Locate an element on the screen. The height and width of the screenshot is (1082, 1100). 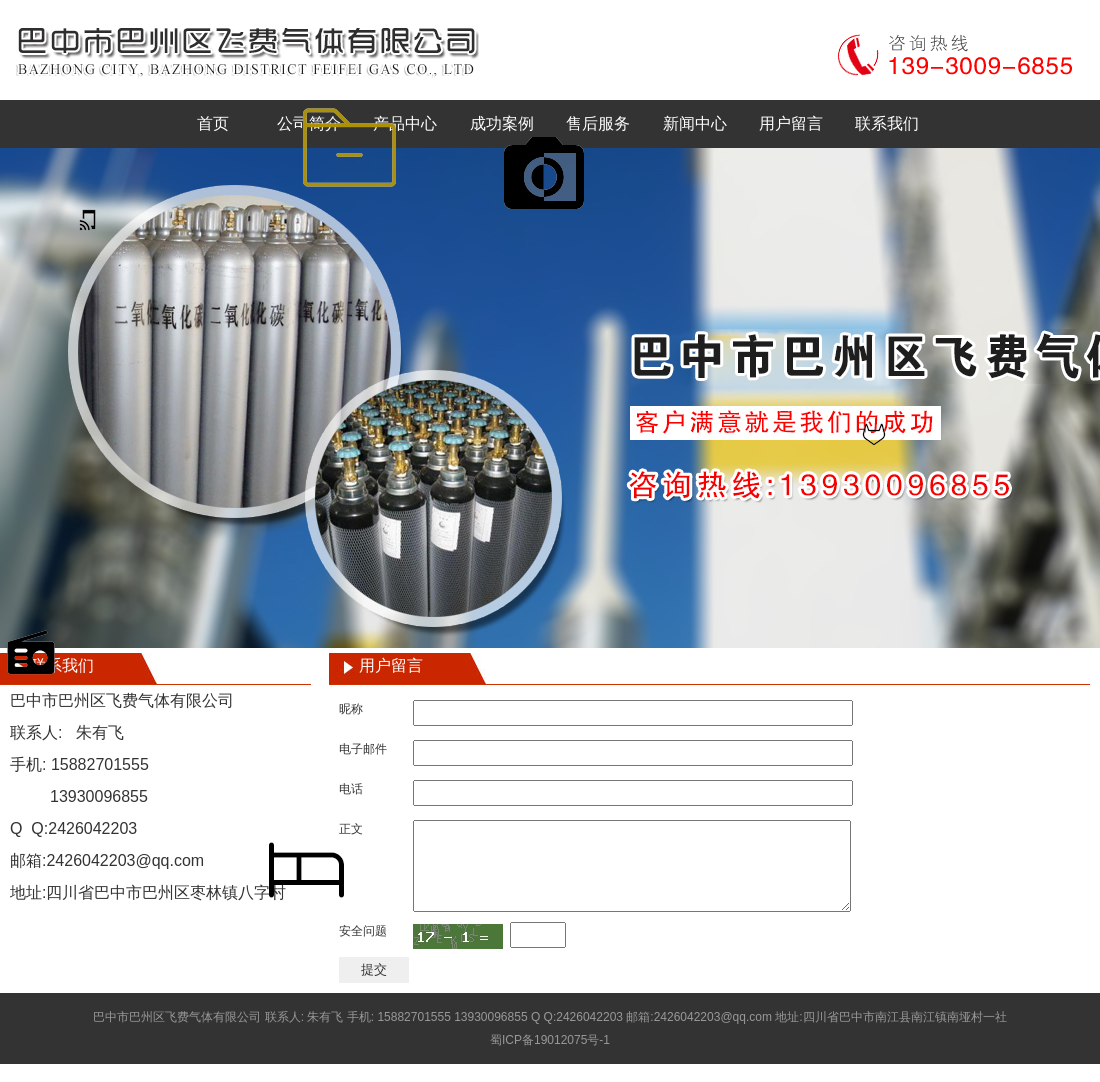
apply black and white filter to photo is located at coordinates (544, 173).